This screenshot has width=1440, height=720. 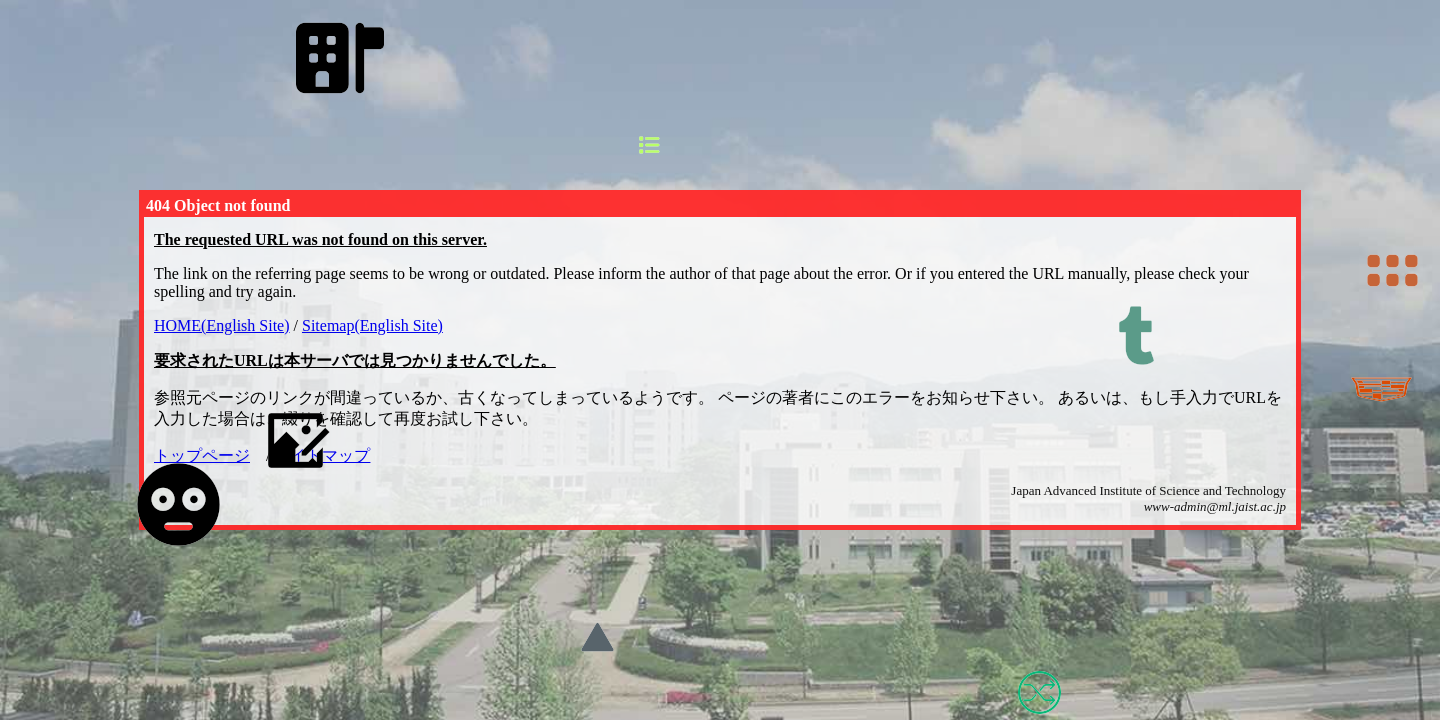 What do you see at coordinates (295, 440) in the screenshot?
I see `edit or modify an image` at bounding box center [295, 440].